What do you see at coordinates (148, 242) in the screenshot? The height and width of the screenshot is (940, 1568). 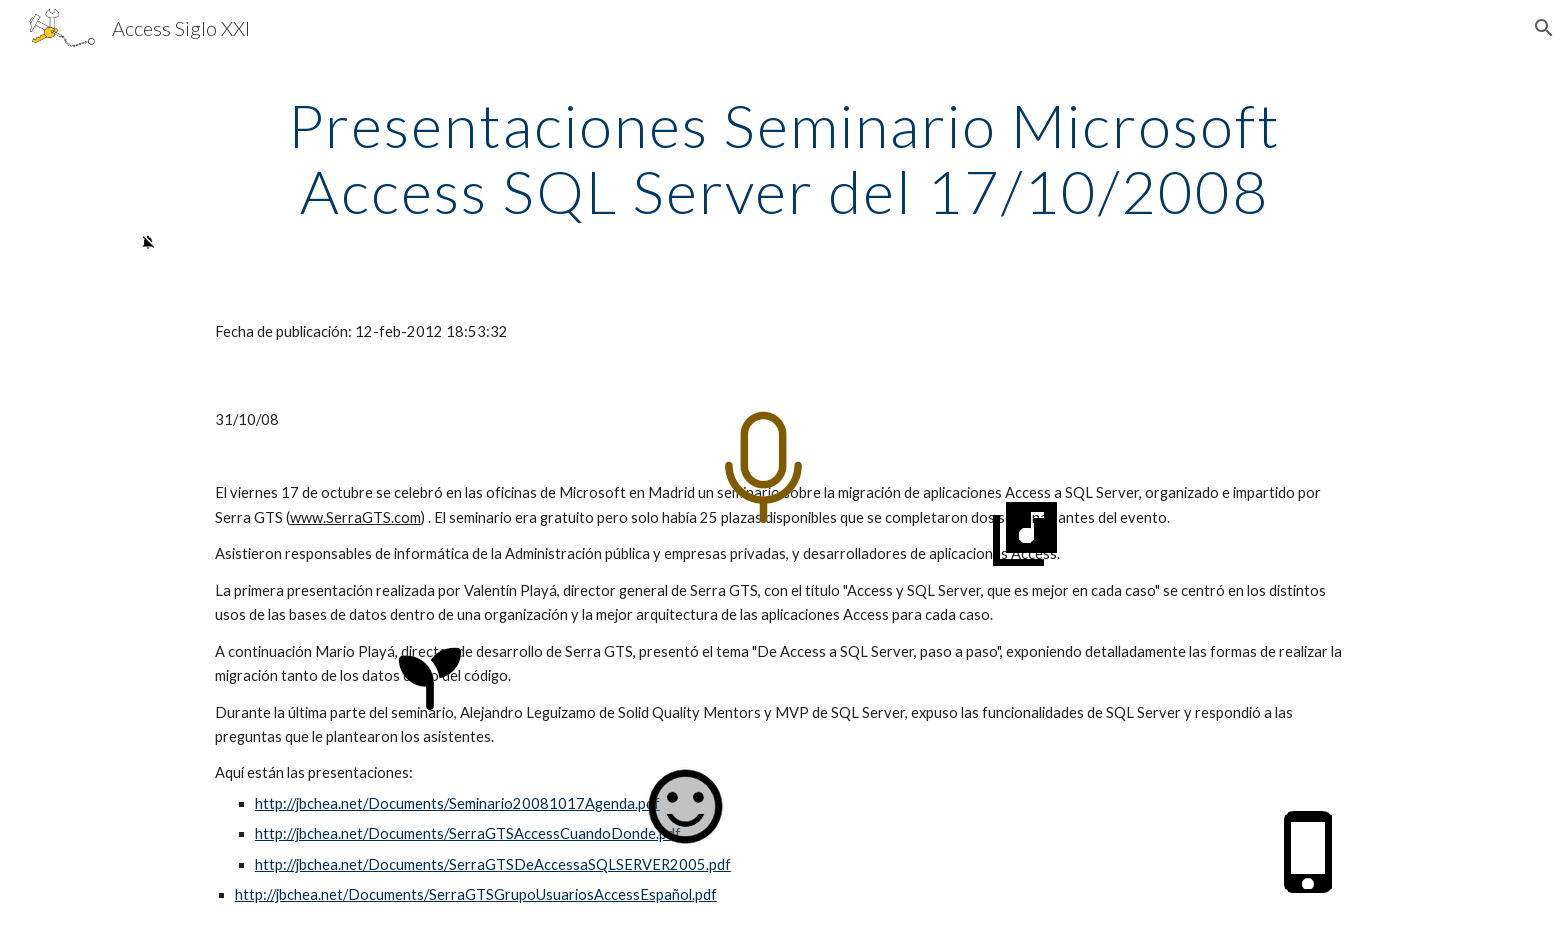 I see `mute or disable notifications` at bounding box center [148, 242].